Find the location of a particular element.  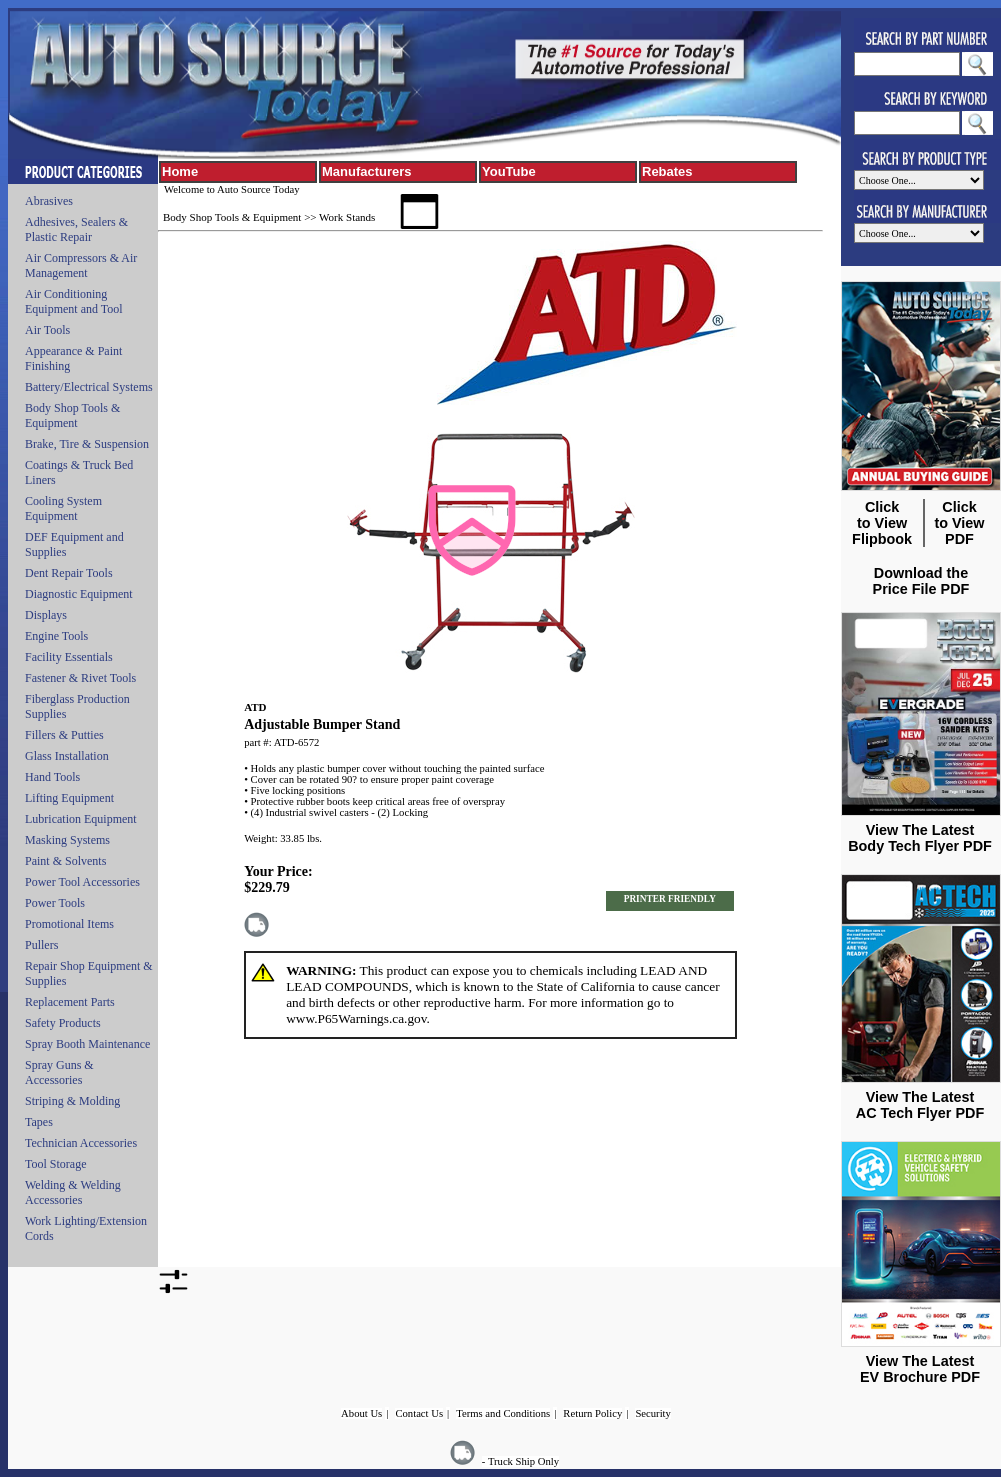

adjust settings or preferences is located at coordinates (173, 1281).